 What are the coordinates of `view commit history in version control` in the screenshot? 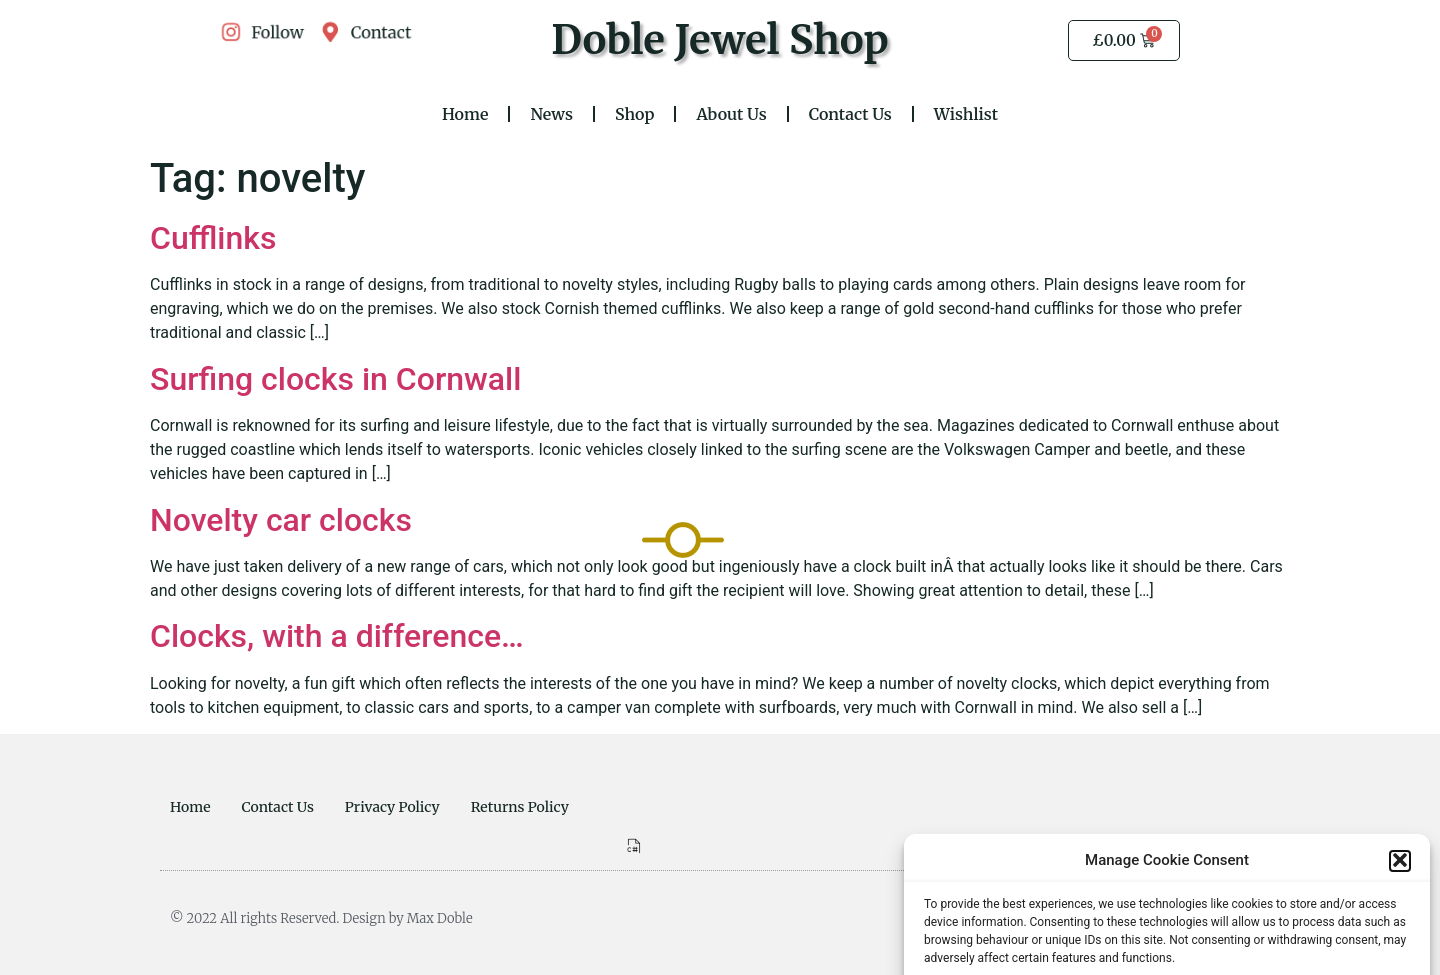 It's located at (683, 540).